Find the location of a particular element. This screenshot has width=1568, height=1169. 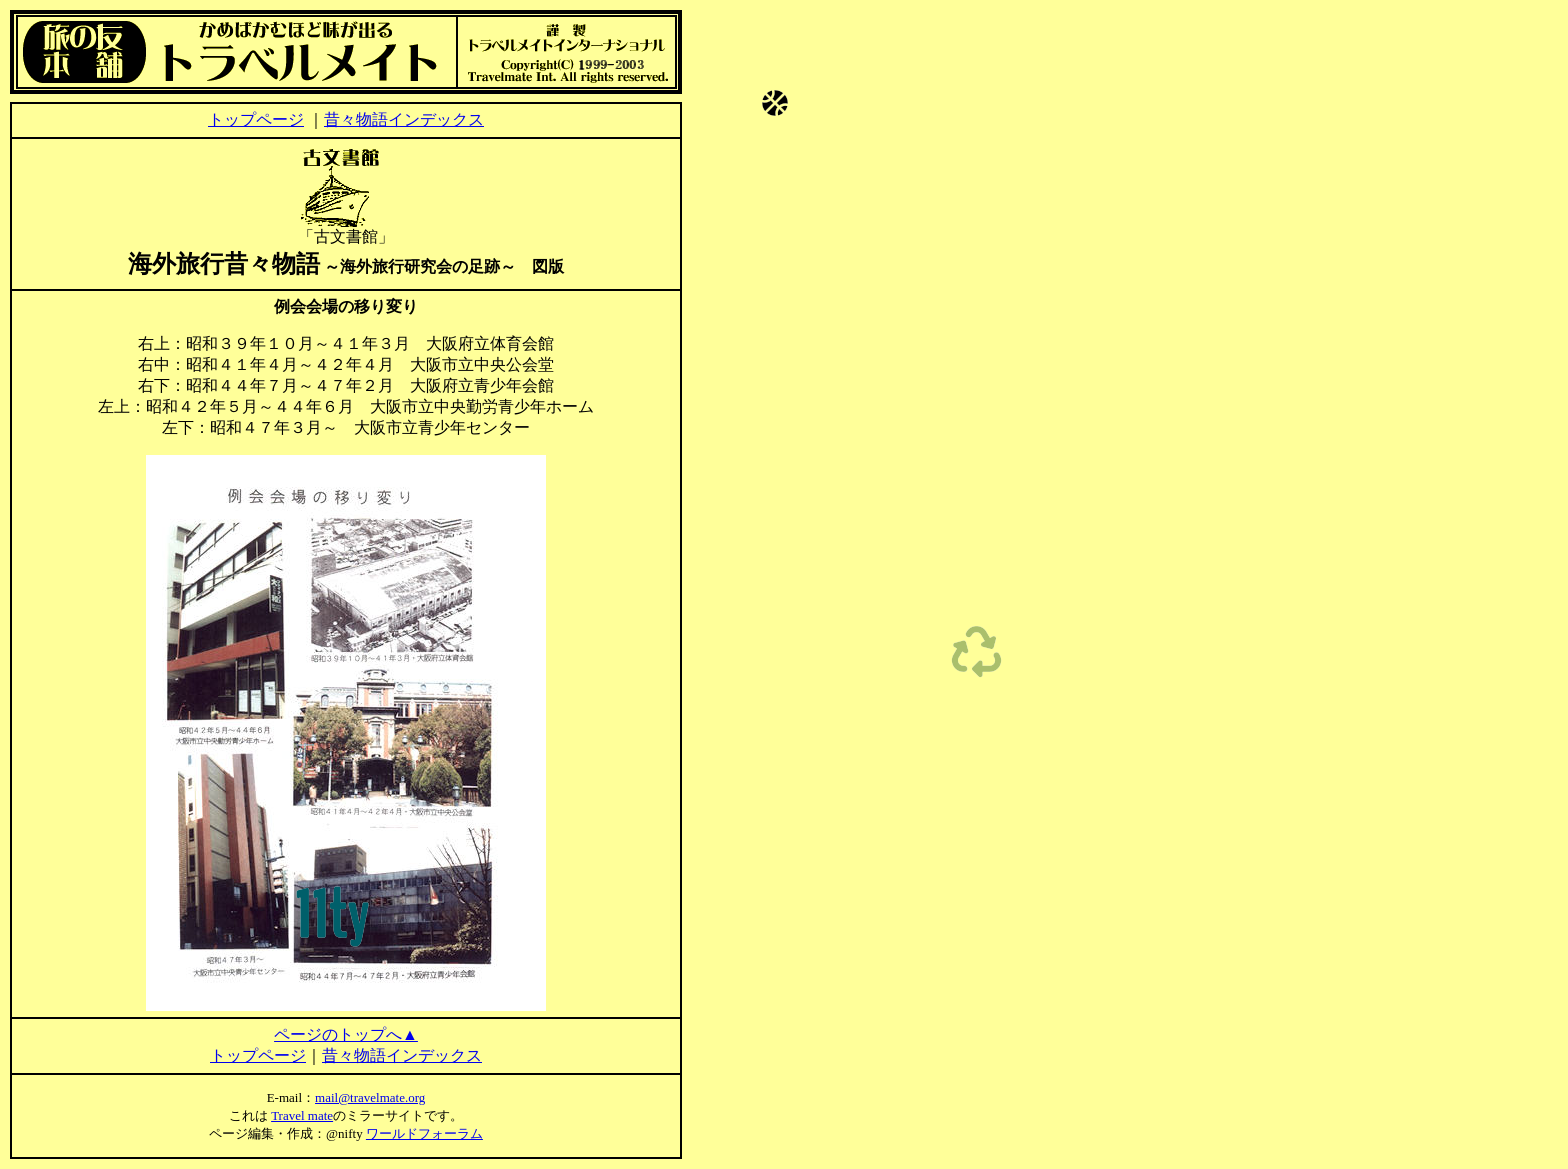

indicates recyclable item or material is located at coordinates (976, 650).